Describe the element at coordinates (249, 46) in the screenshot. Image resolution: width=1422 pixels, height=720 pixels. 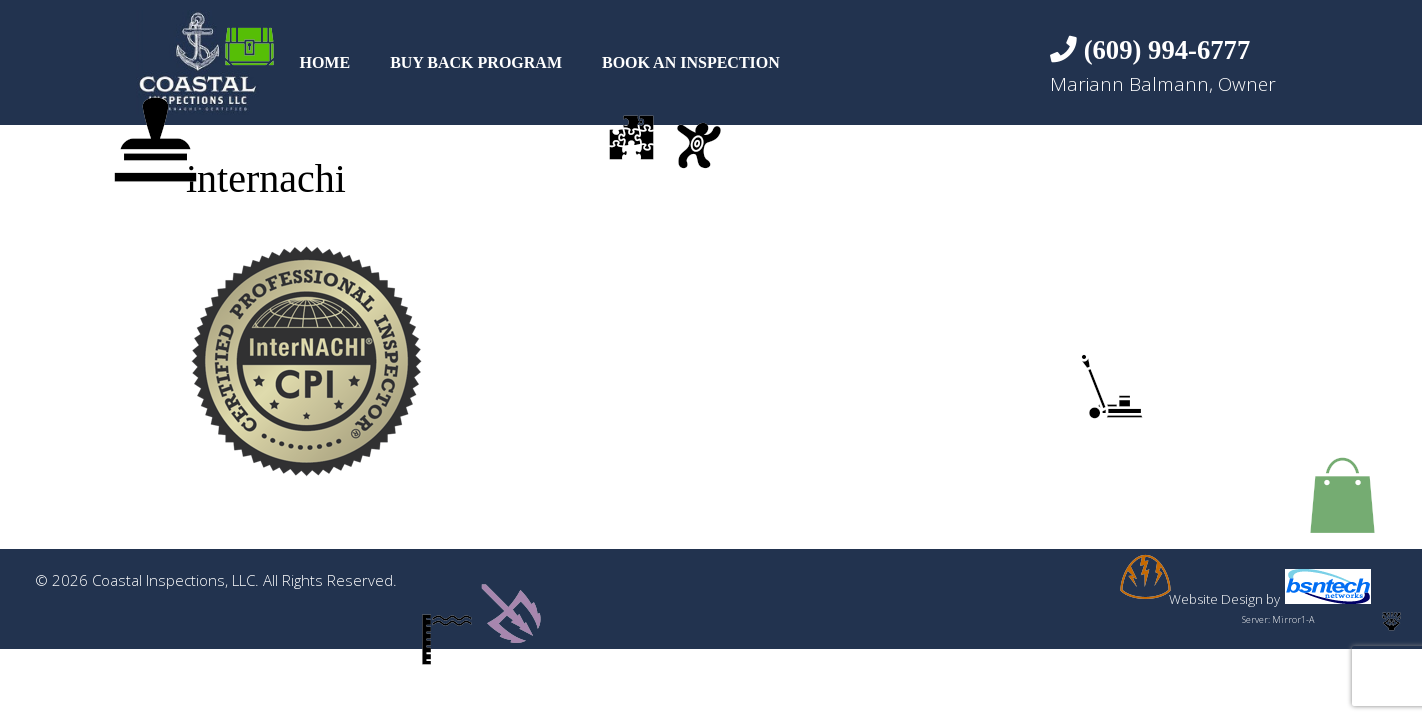
I see `open your inventory or storage` at that location.